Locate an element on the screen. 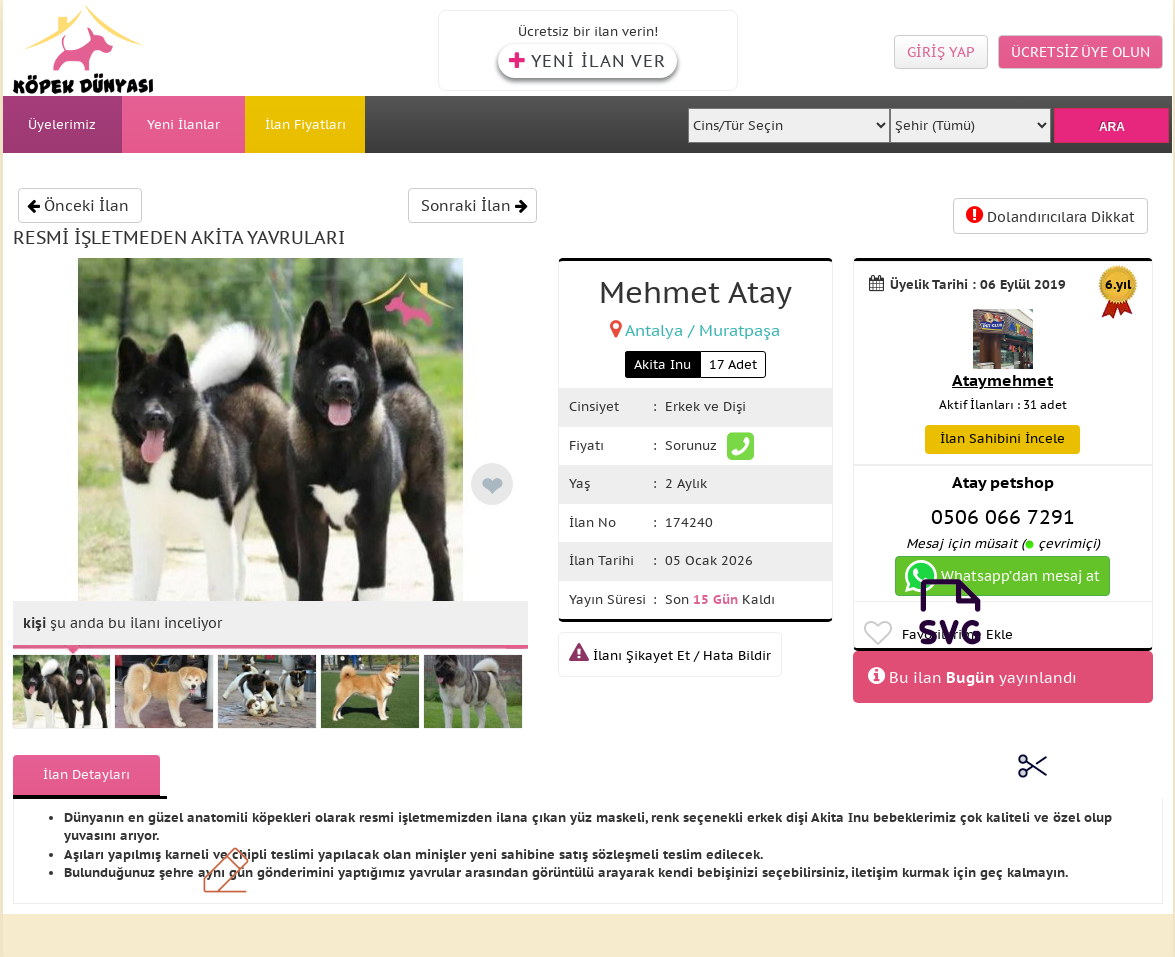 The image size is (1175, 957). cut selected content is located at coordinates (1032, 766).